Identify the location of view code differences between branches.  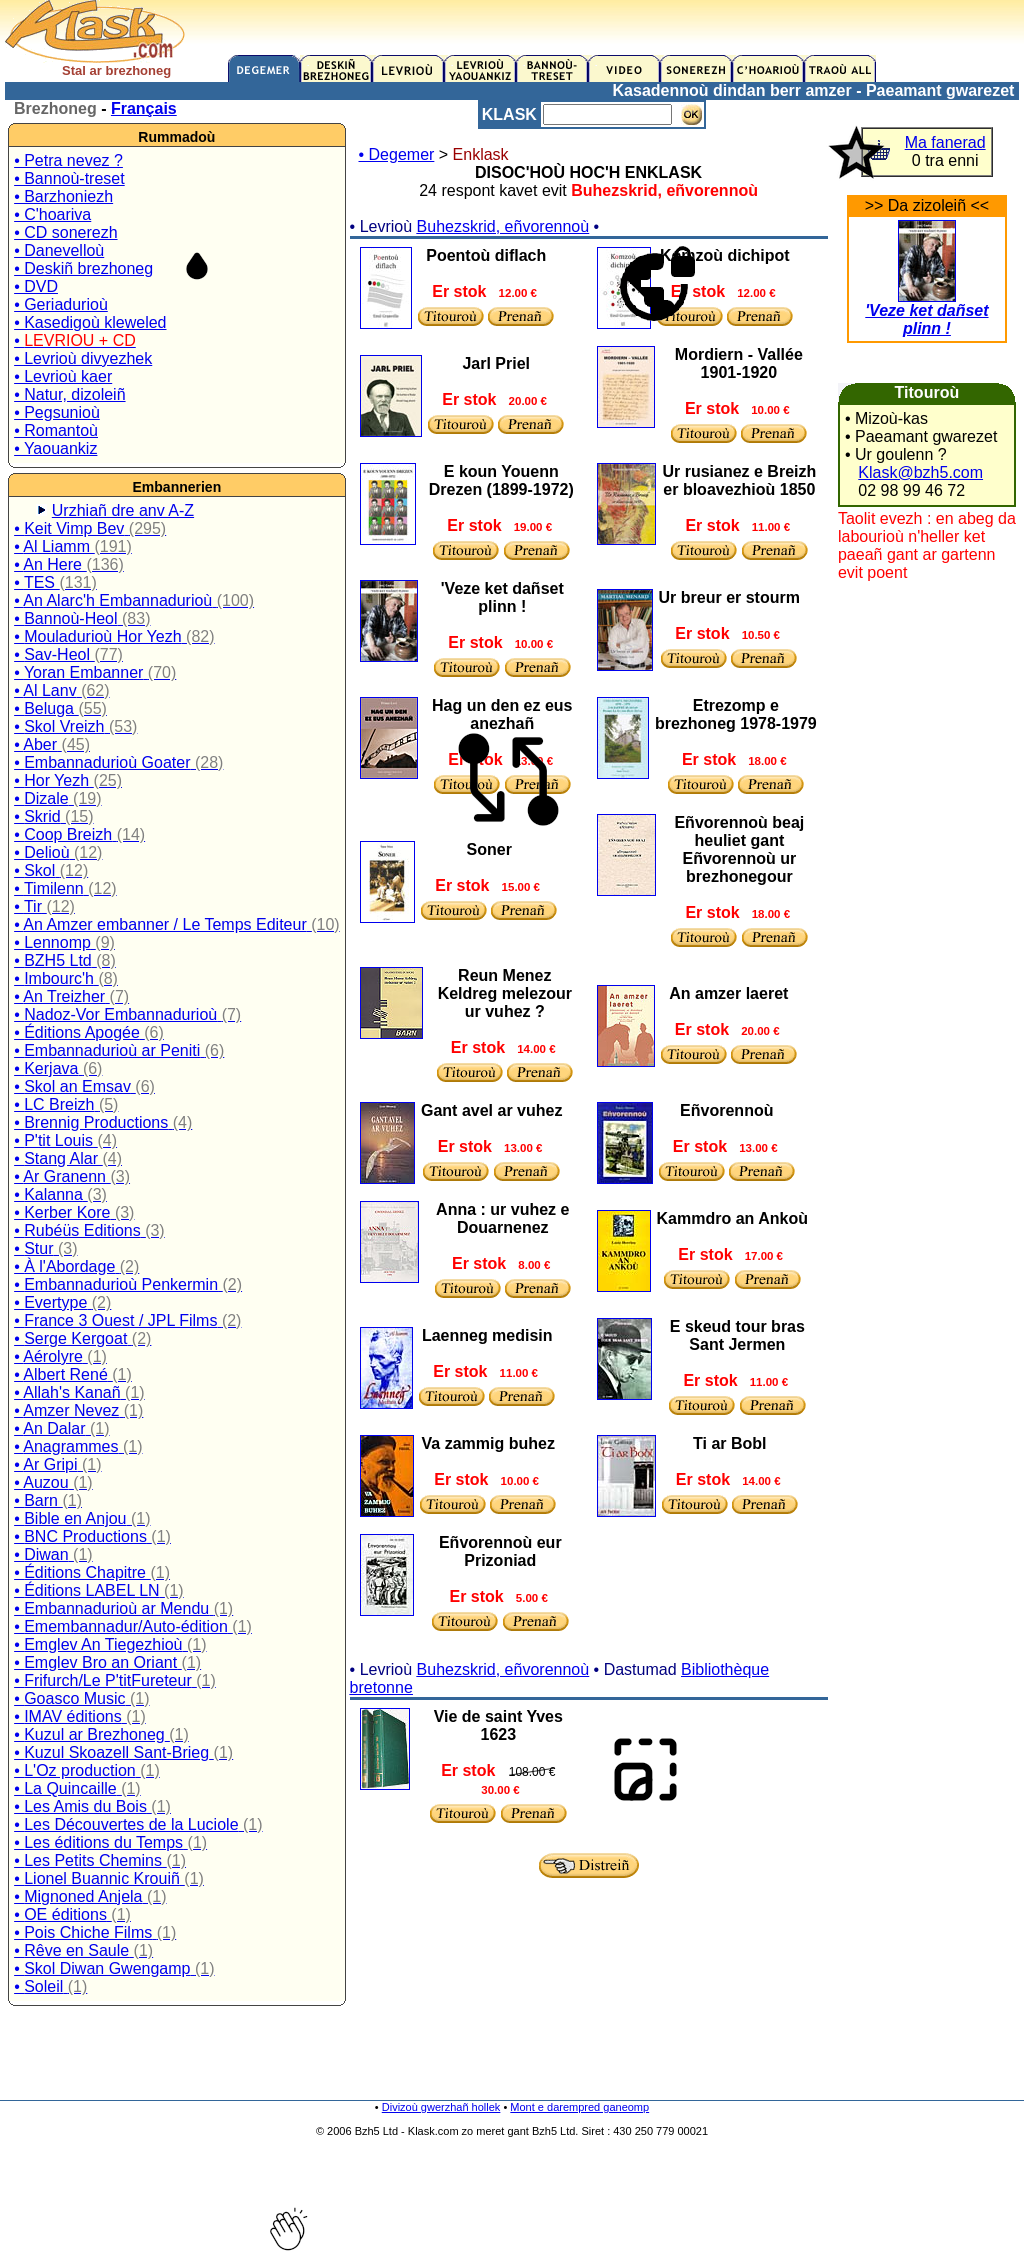
(508, 779).